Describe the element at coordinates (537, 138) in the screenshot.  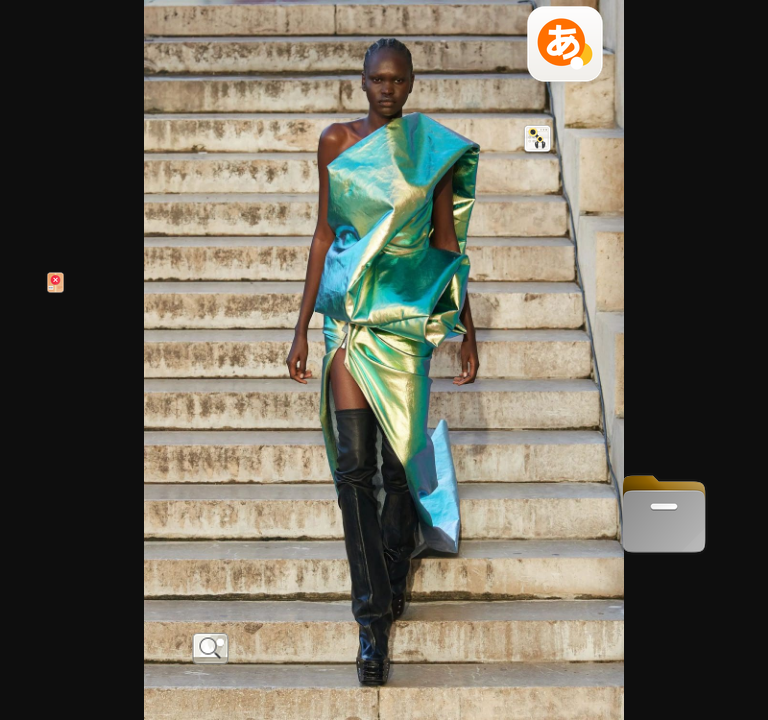
I see `open GNOME Builder IDE` at that location.